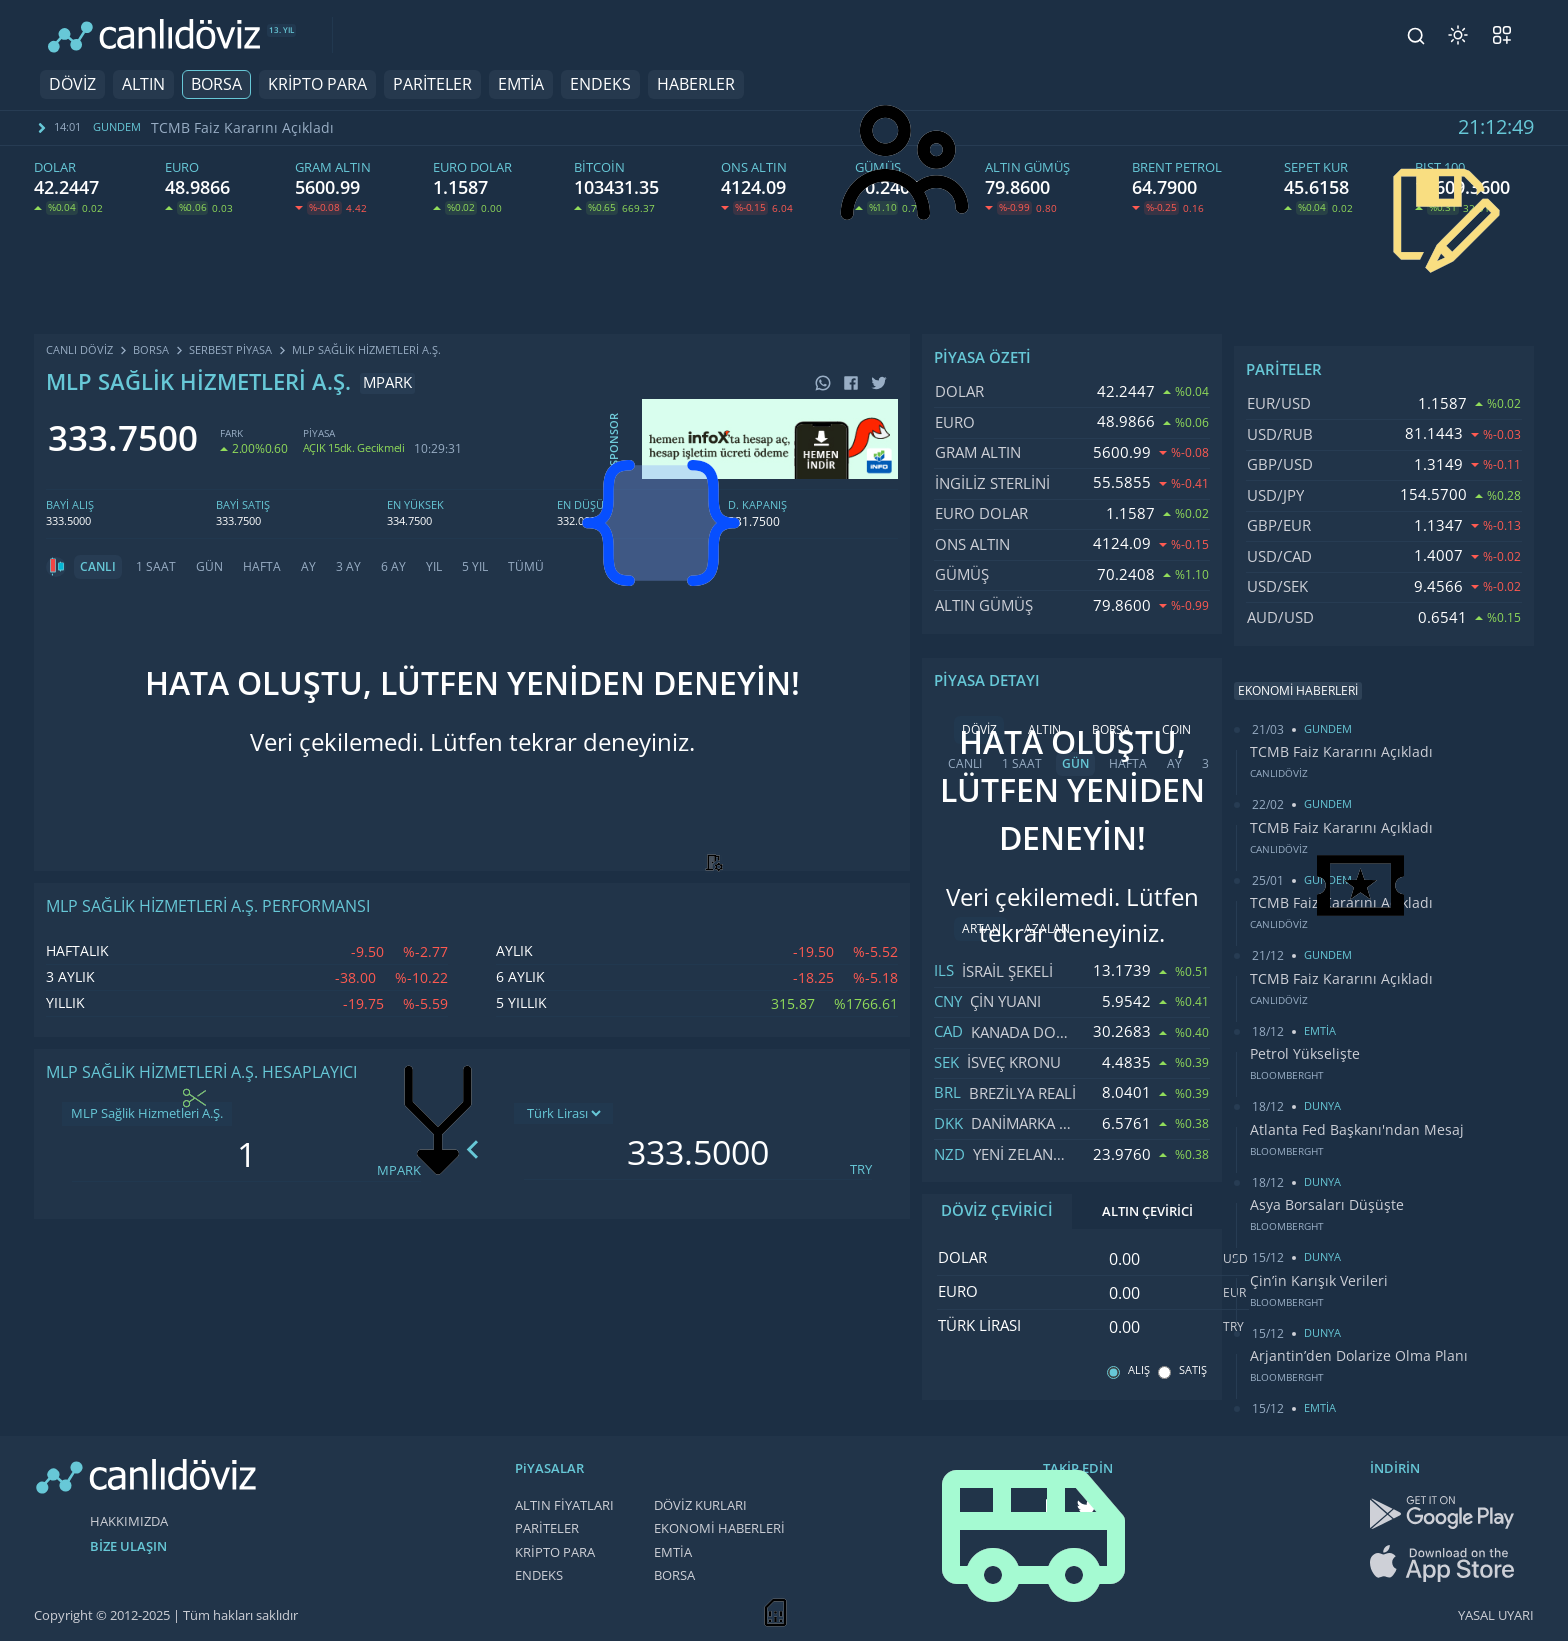 The width and height of the screenshot is (1568, 1641). What do you see at coordinates (713, 862) in the screenshot?
I see `adjust room or space preferences` at bounding box center [713, 862].